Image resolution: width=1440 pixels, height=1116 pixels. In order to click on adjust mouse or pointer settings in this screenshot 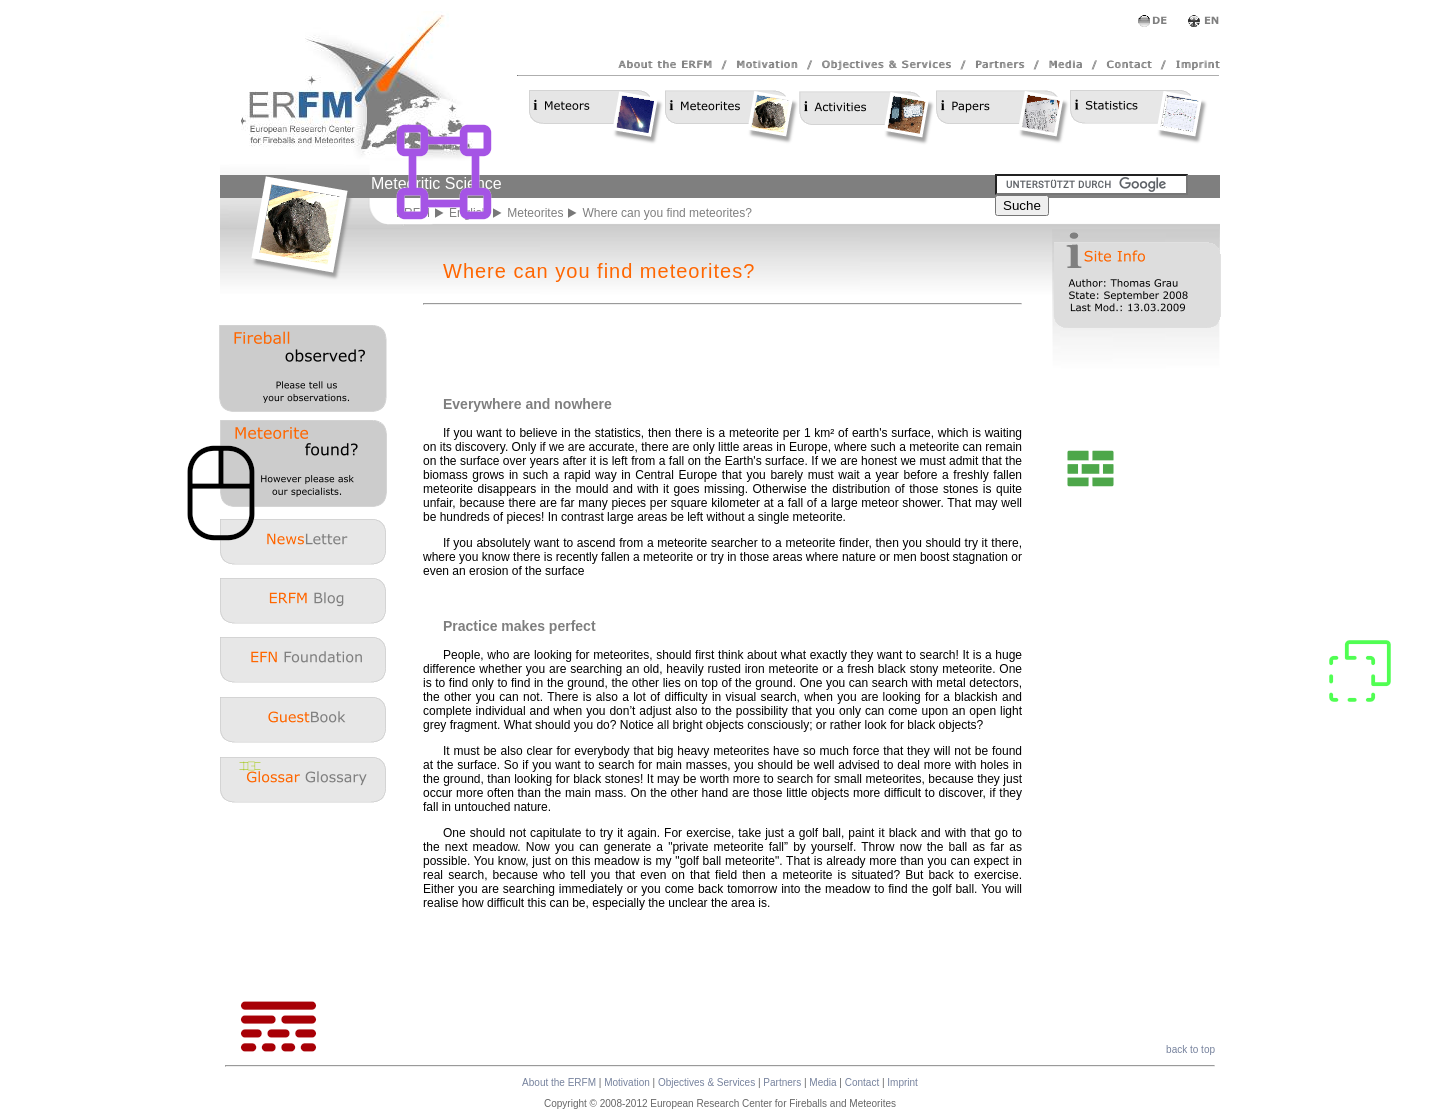, I will do `click(221, 493)`.